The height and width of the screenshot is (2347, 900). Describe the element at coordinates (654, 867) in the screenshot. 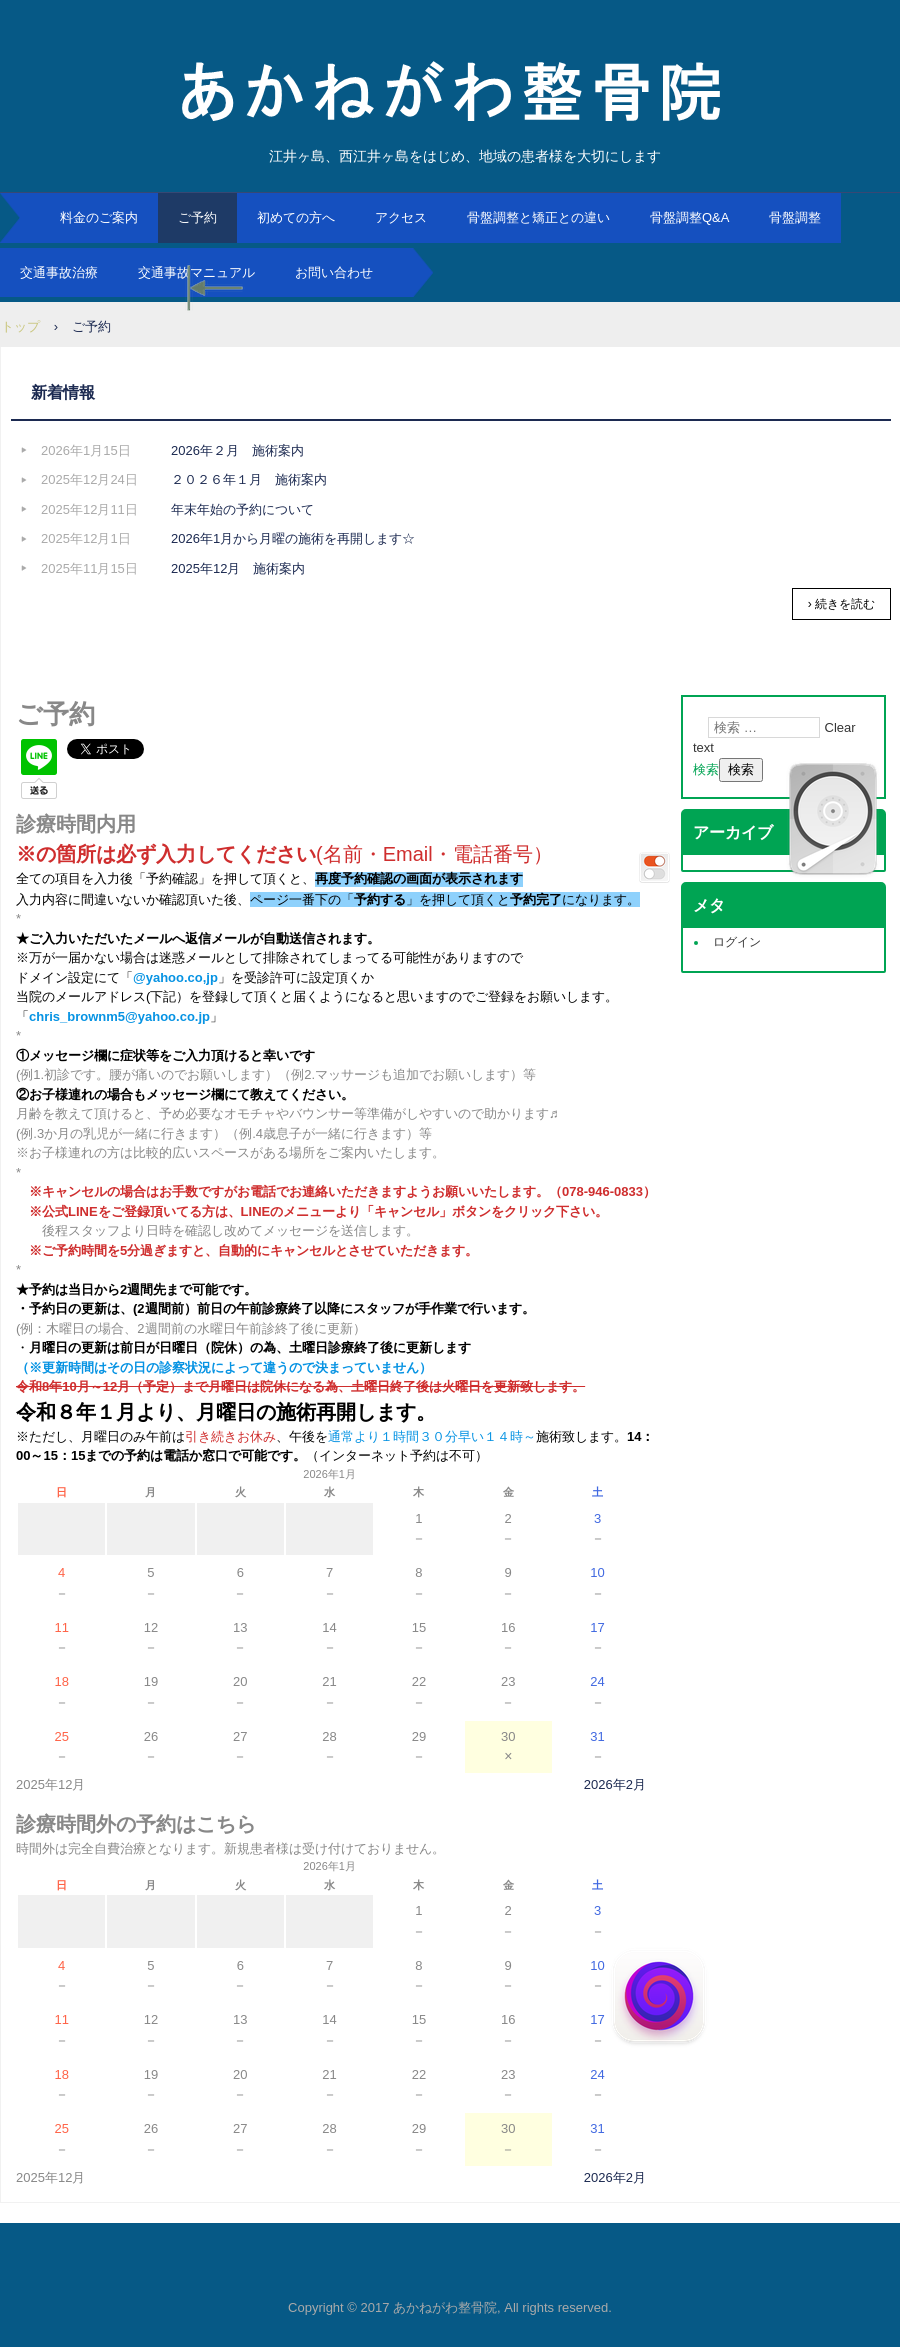

I see `open system settings or preferences` at that location.